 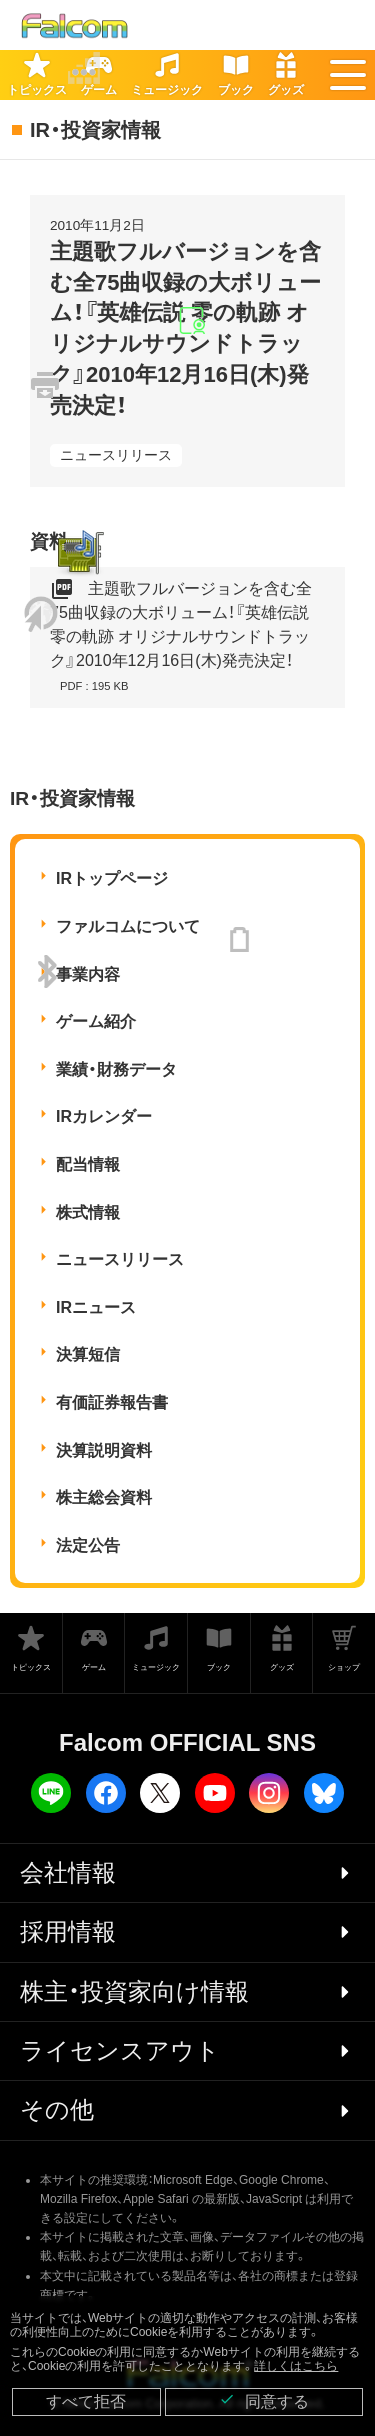 I want to click on open web browser, so click(x=41, y=613).